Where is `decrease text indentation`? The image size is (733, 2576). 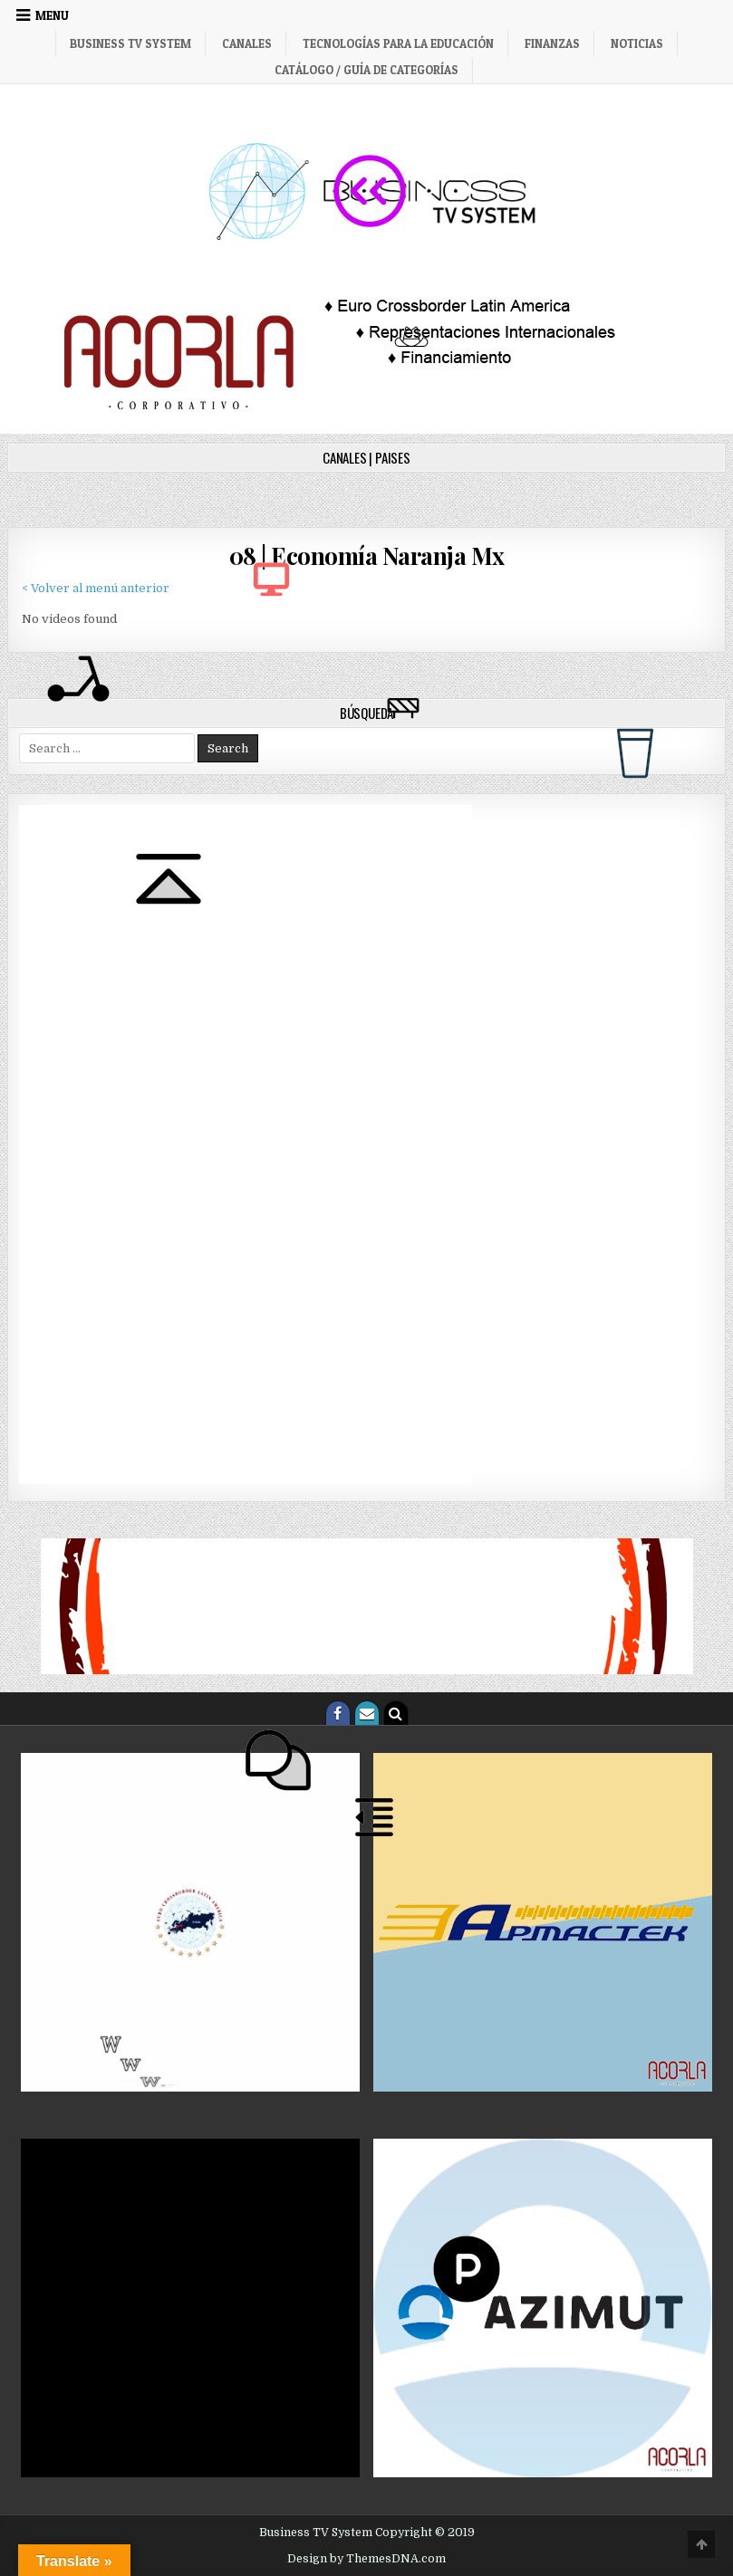
decrease text indentation is located at coordinates (374, 1817).